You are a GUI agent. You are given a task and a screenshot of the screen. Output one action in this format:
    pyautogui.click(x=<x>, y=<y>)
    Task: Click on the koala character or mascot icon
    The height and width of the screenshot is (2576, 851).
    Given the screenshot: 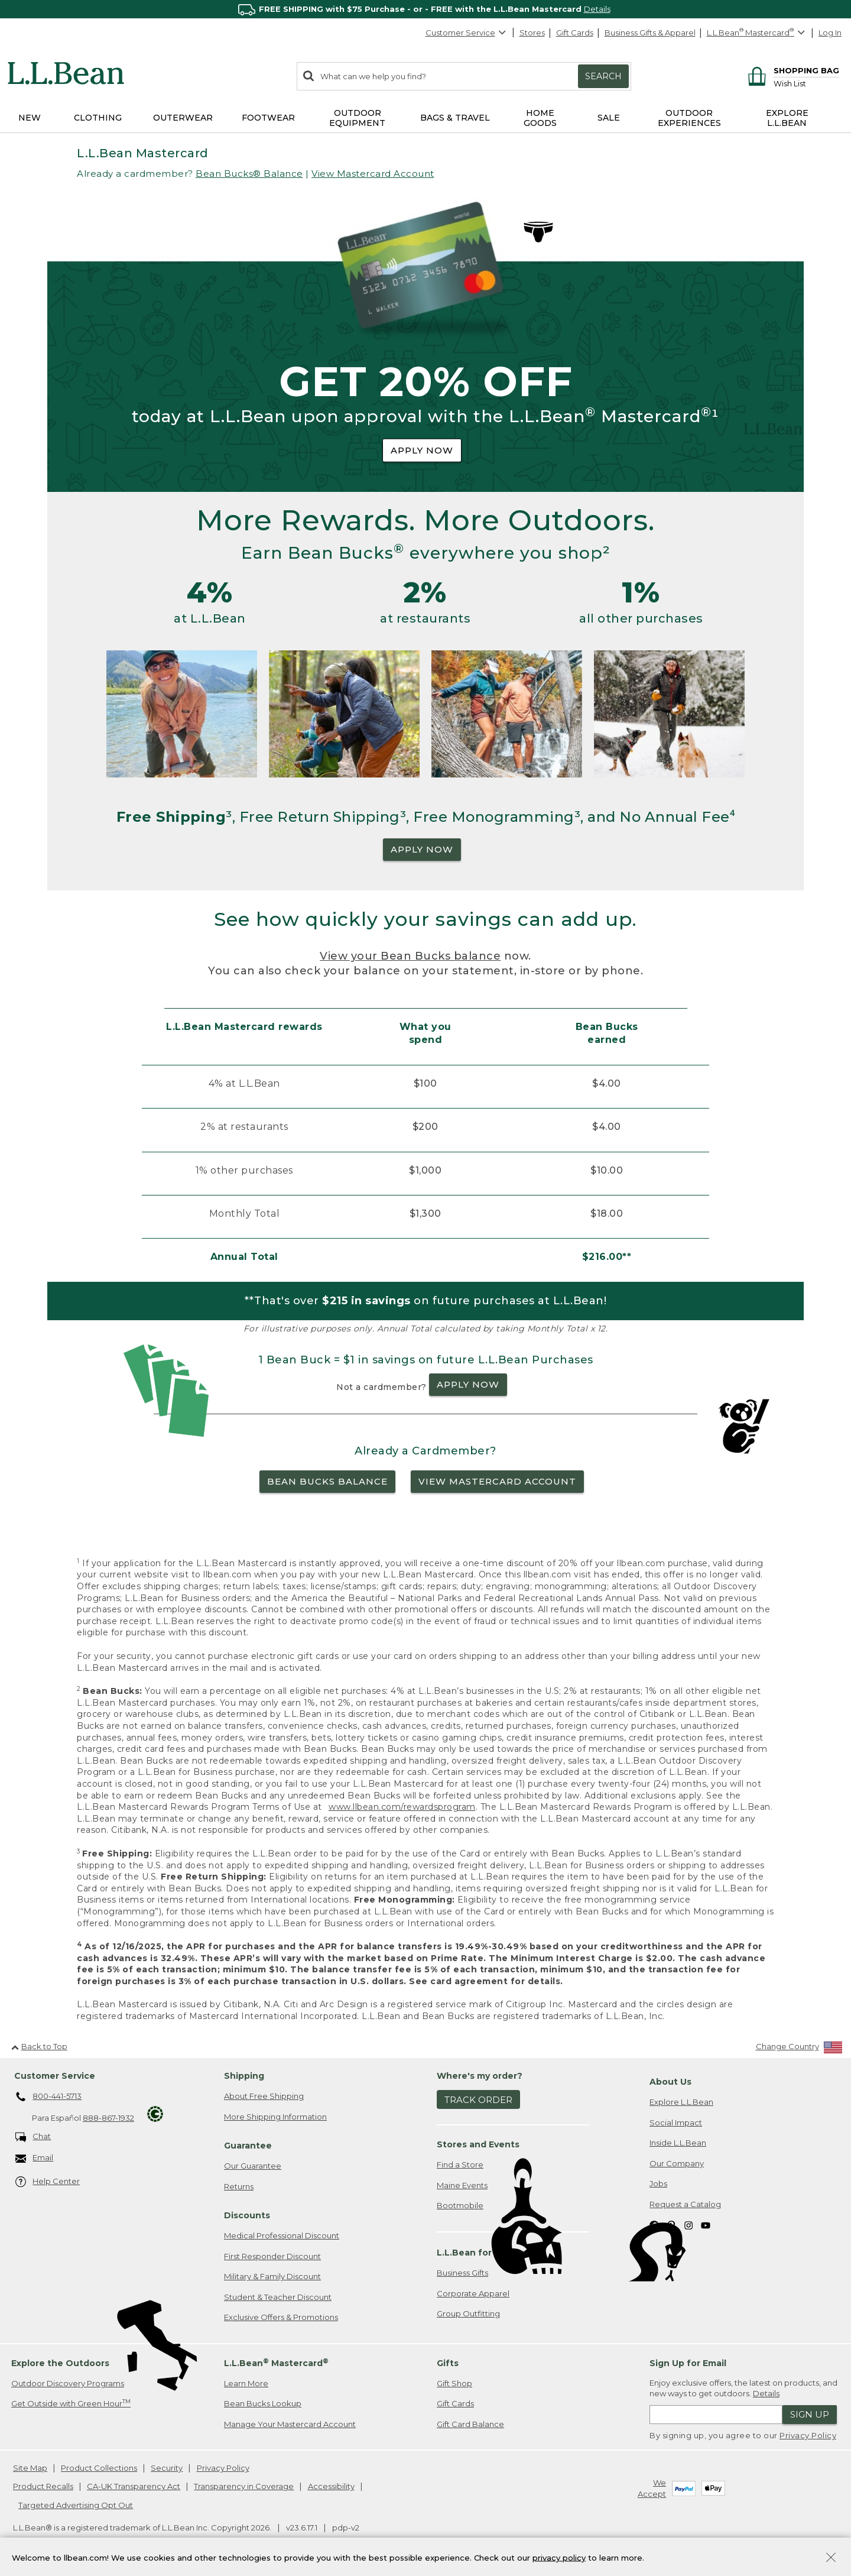 What is the action you would take?
    pyautogui.click(x=743, y=1426)
    